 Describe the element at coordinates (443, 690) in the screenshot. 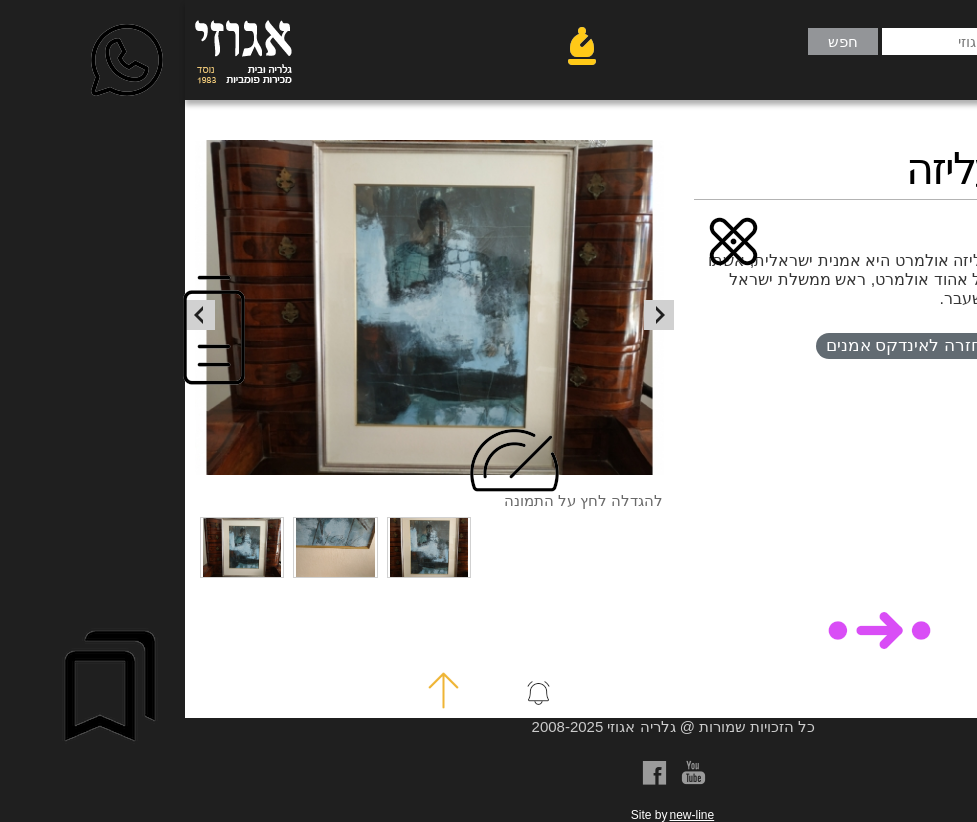

I see `scroll to top of page` at that location.